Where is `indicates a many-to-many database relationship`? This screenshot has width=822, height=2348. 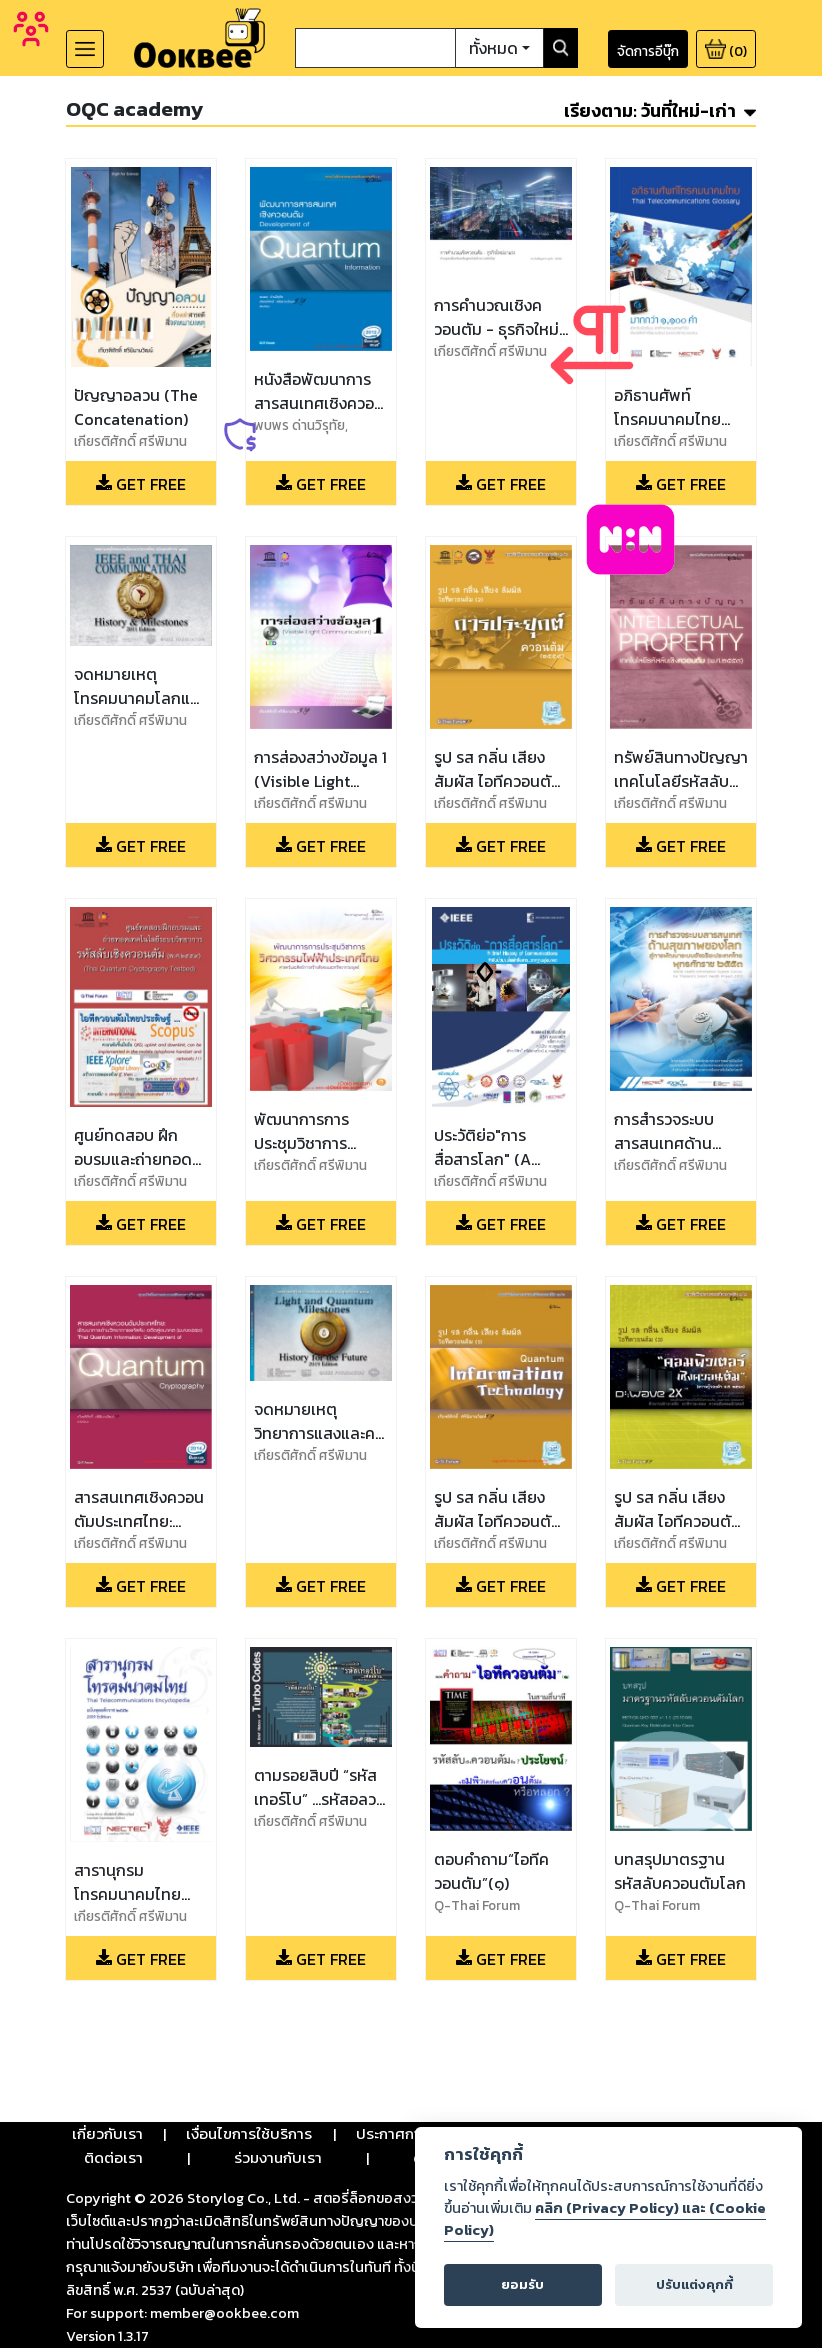 indicates a many-to-many database relationship is located at coordinates (630, 539).